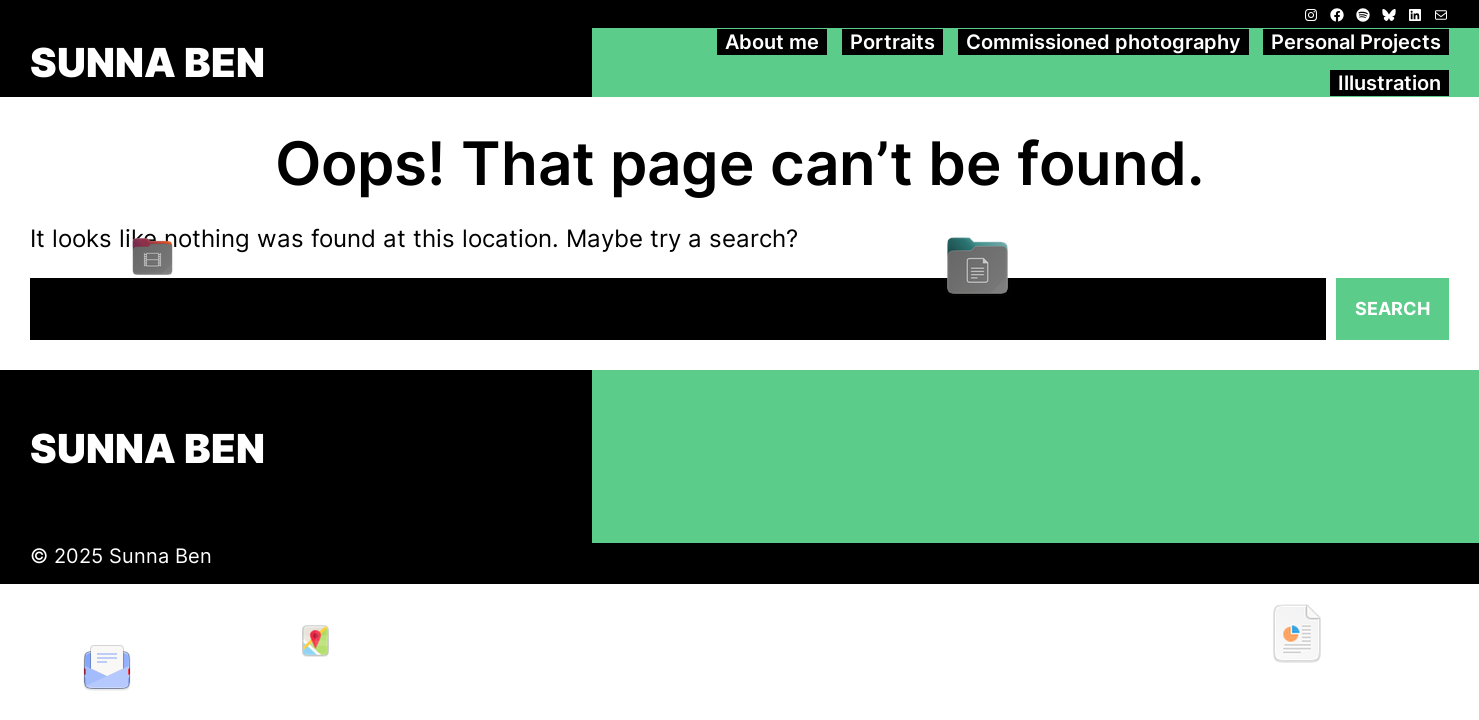 The width and height of the screenshot is (1479, 720). I want to click on indicates a message has been read, so click(107, 668).